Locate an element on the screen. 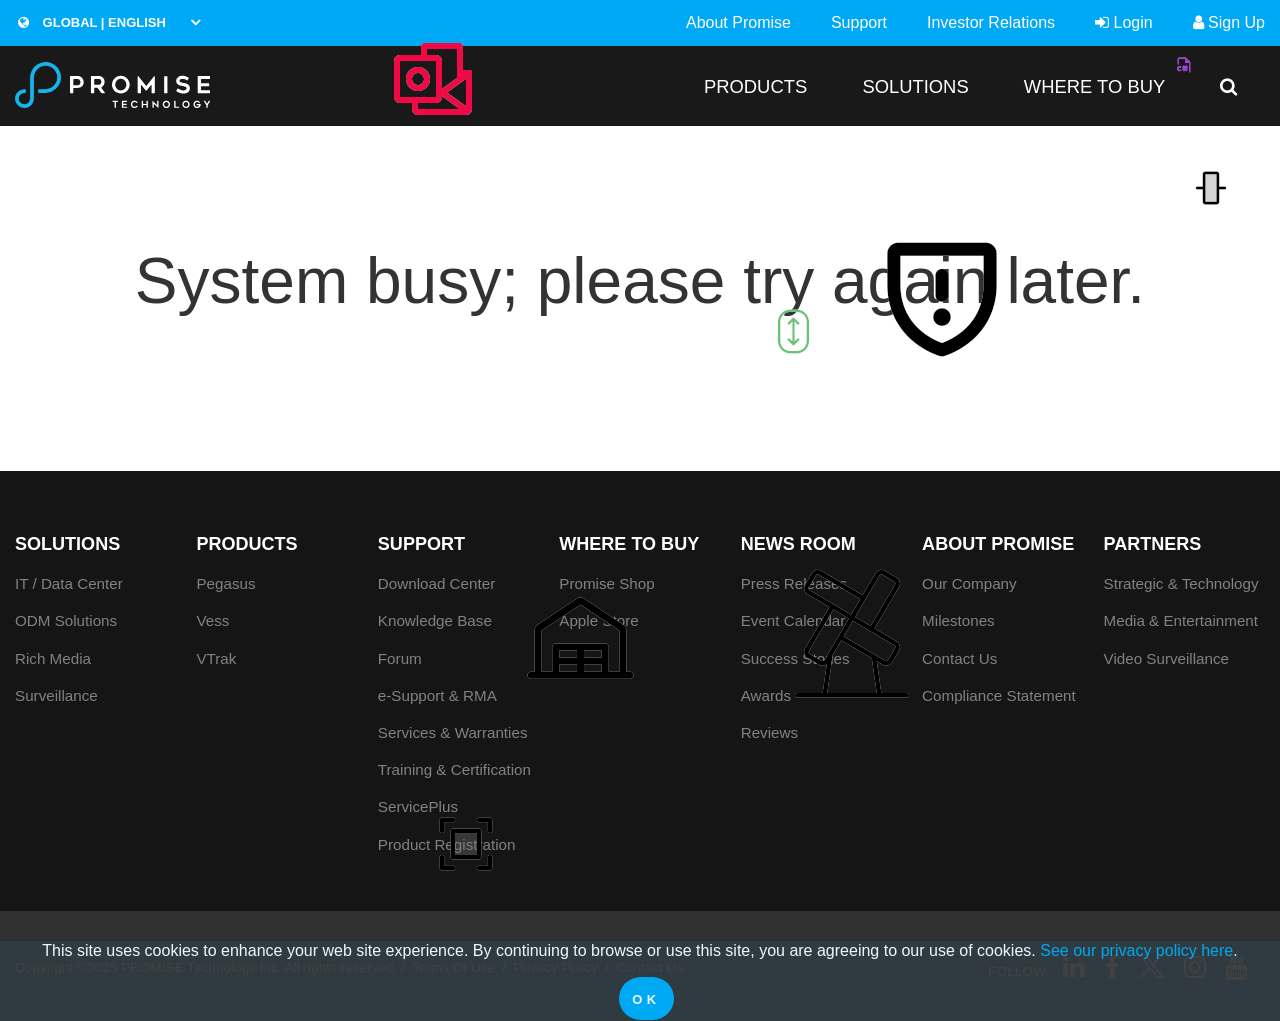 This screenshot has width=1280, height=1021. access wind energy or renewable power settings is located at coordinates (852, 636).